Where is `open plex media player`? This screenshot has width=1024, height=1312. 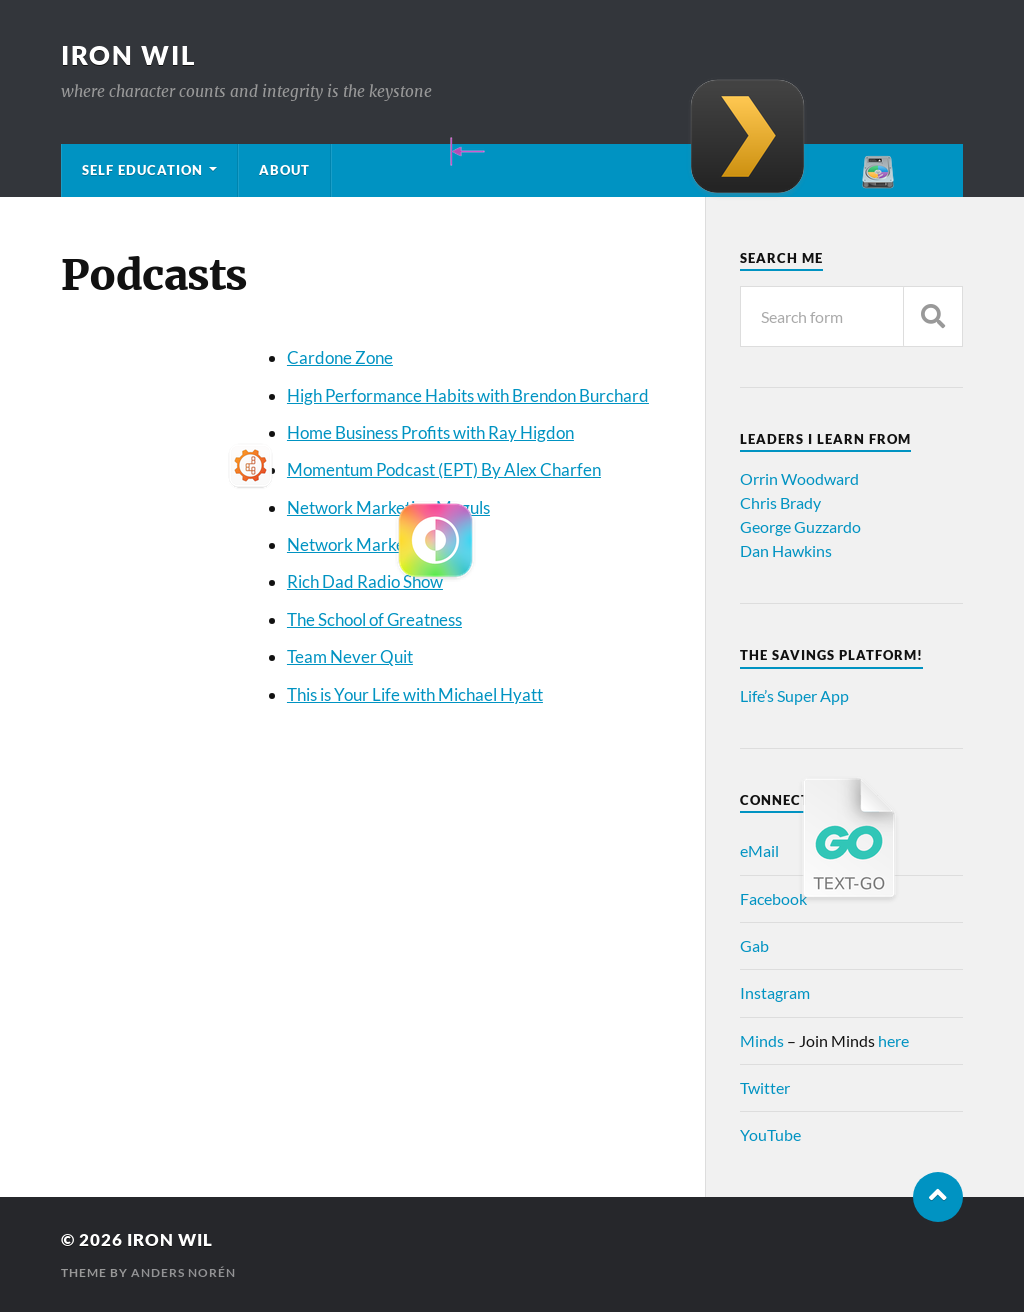 open plex media player is located at coordinates (747, 136).